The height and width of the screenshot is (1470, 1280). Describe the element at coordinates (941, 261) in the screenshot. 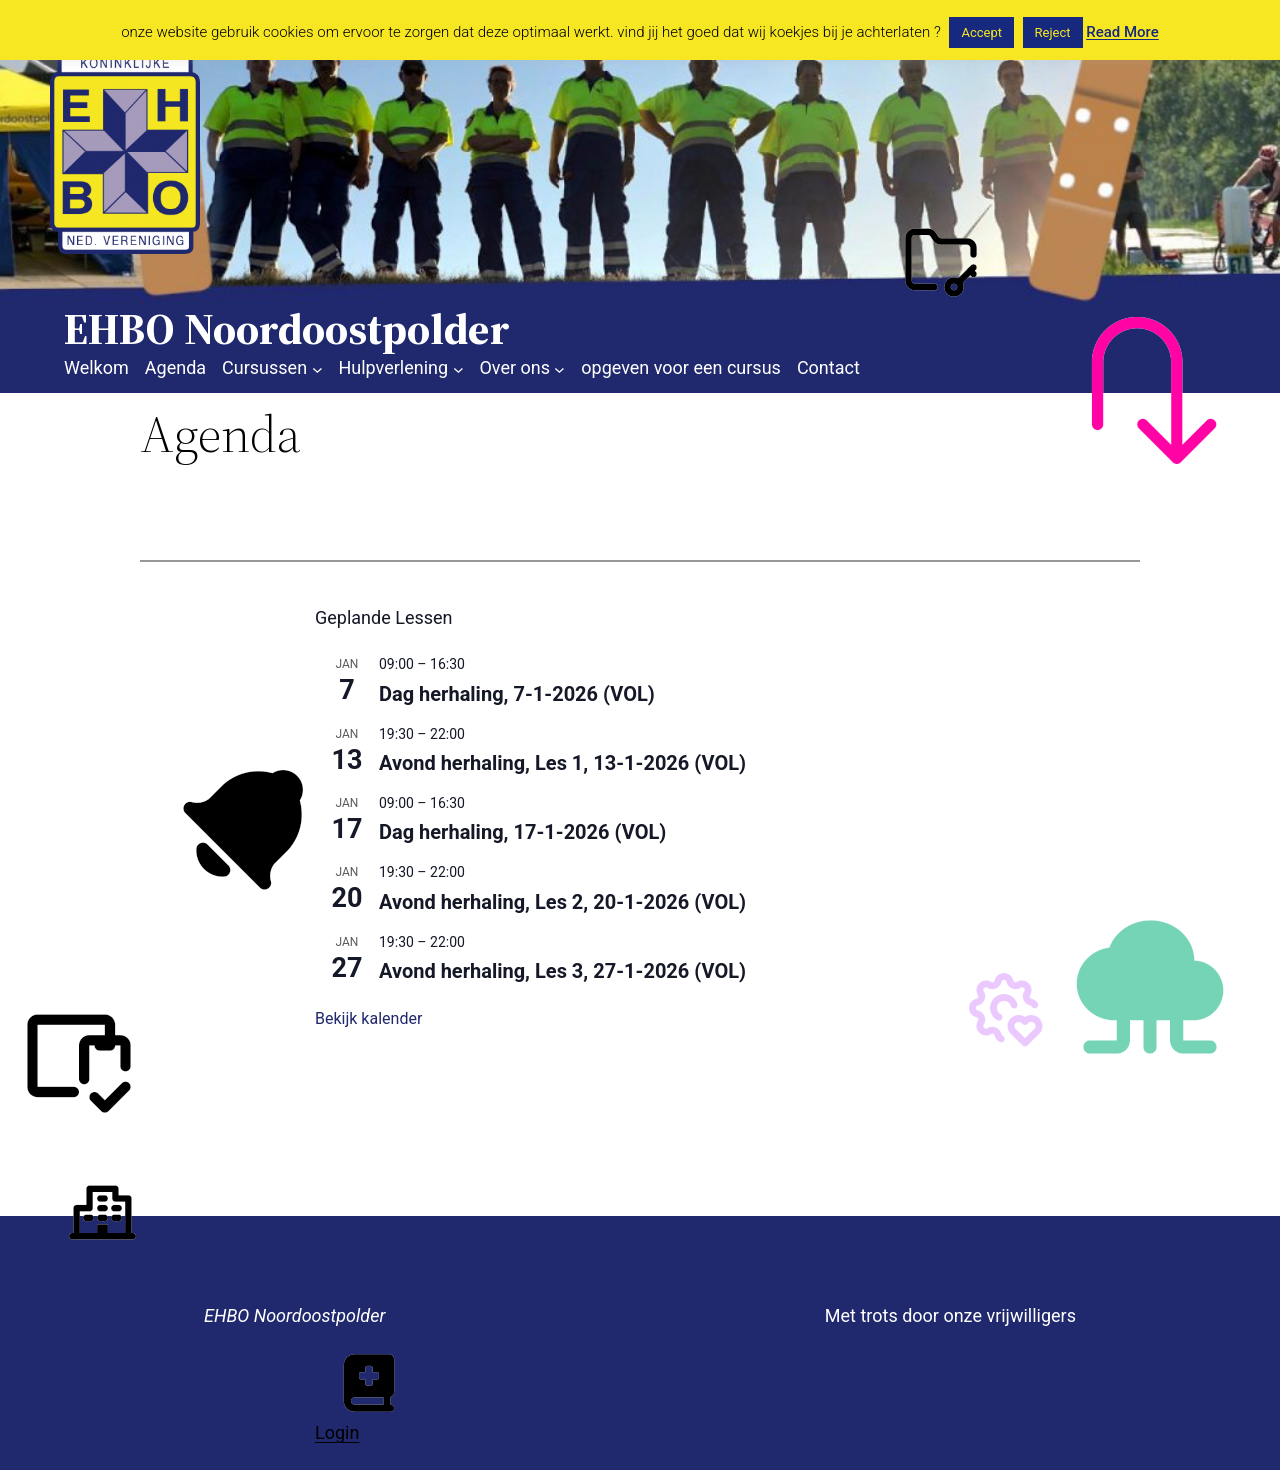

I see `access encrypted or password-protected folder` at that location.